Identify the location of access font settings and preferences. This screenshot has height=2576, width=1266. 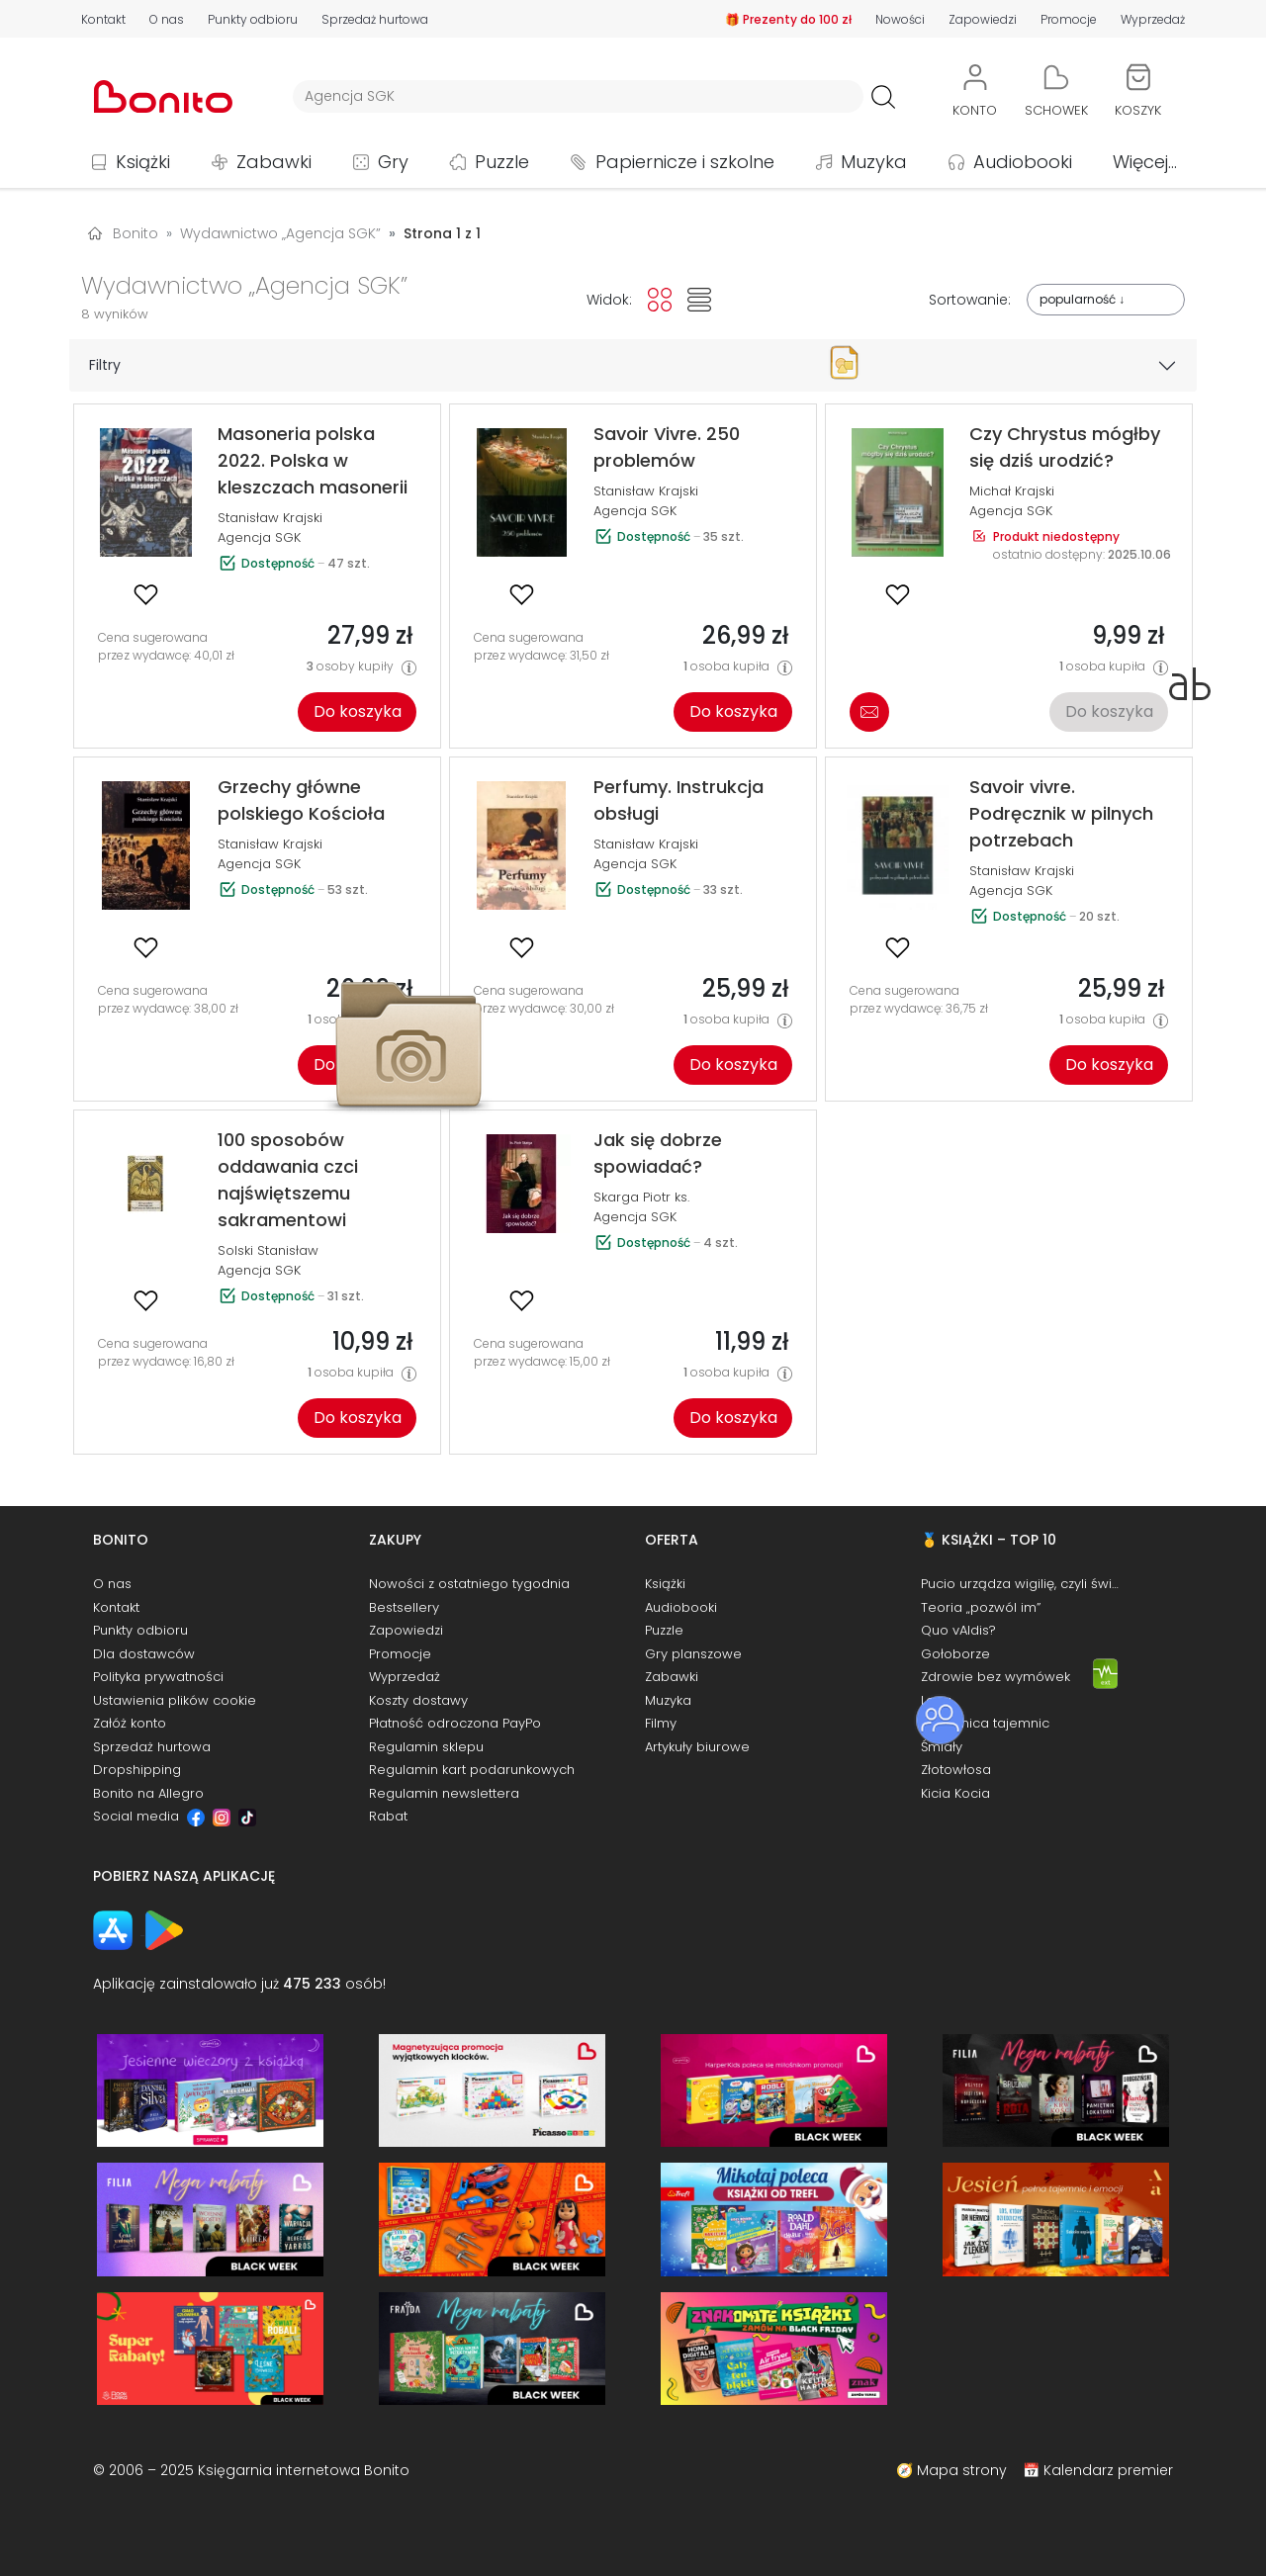
(1190, 685).